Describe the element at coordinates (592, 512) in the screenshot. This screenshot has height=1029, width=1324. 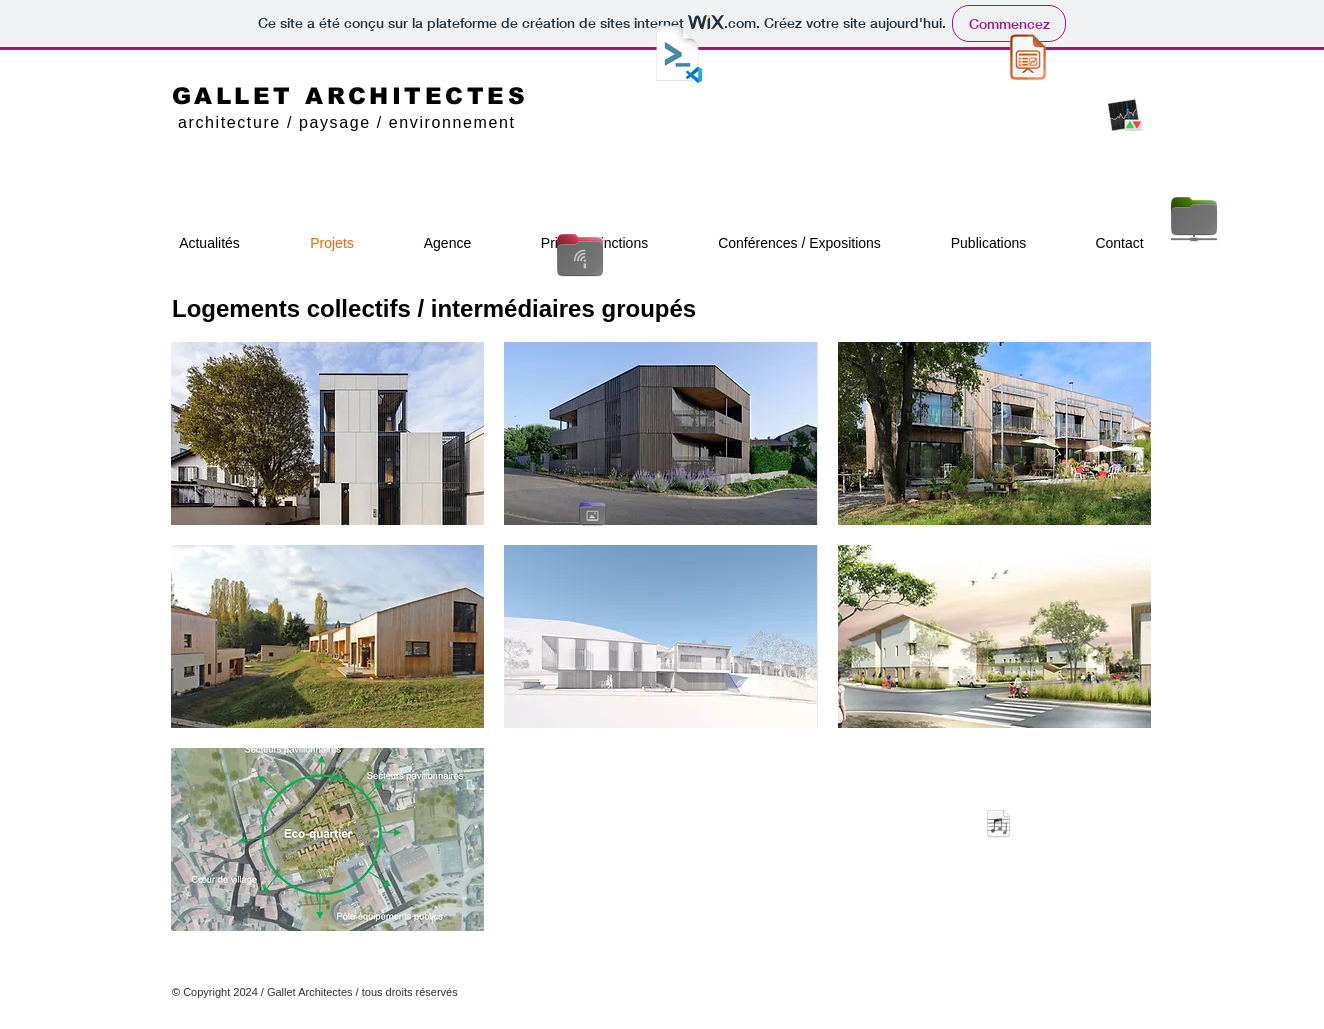
I see `open your pictures folder` at that location.